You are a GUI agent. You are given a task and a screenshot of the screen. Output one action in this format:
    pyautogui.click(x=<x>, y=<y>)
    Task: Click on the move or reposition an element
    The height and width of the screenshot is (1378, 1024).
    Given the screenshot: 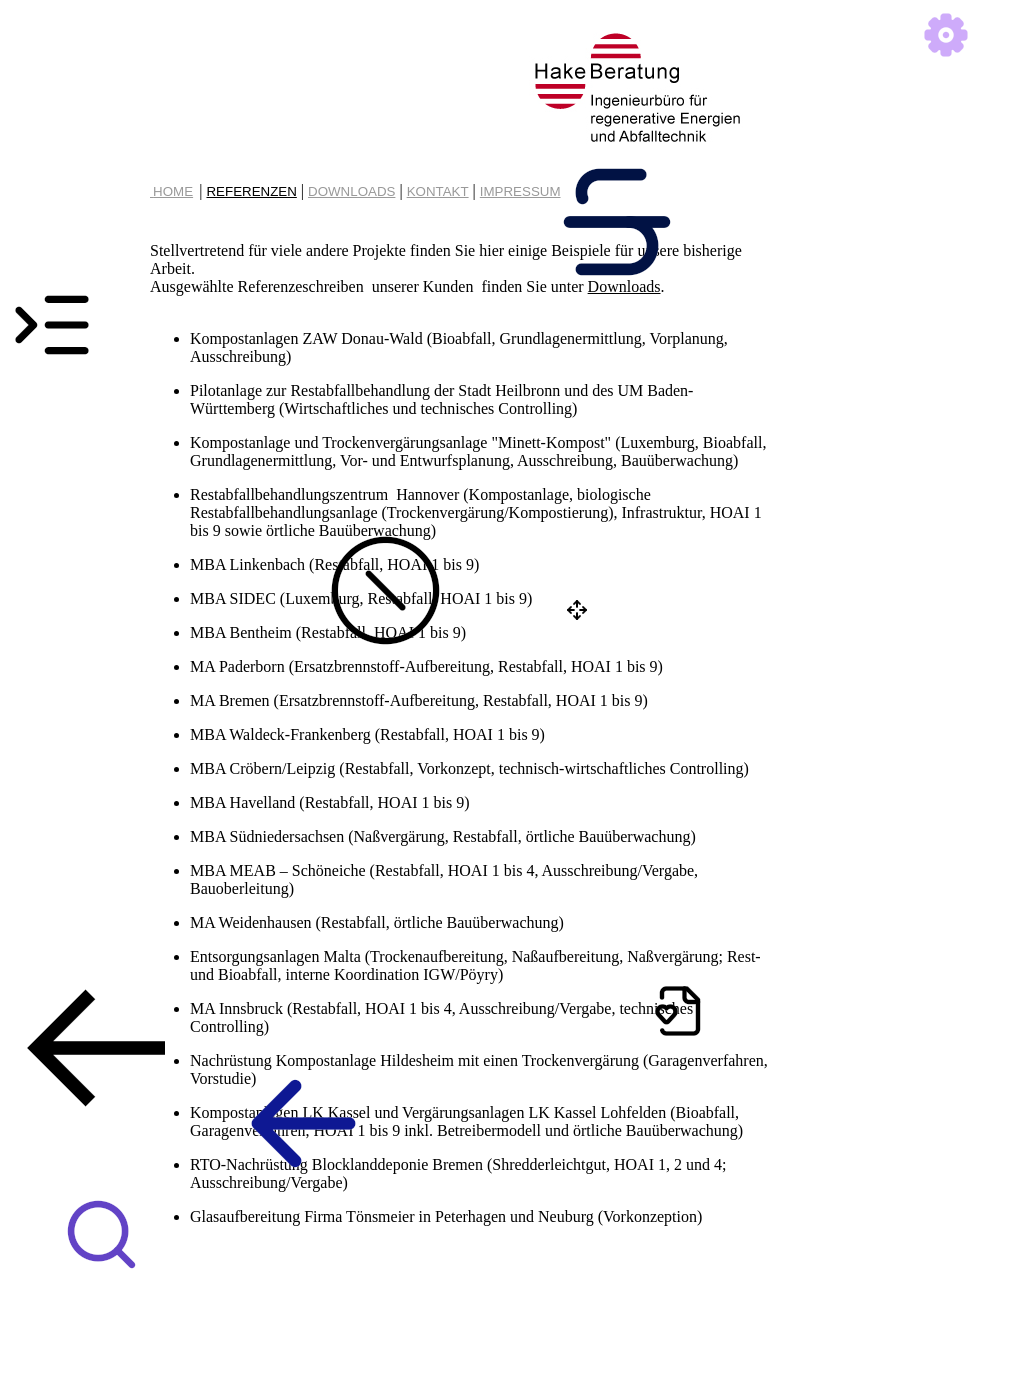 What is the action you would take?
    pyautogui.click(x=577, y=610)
    